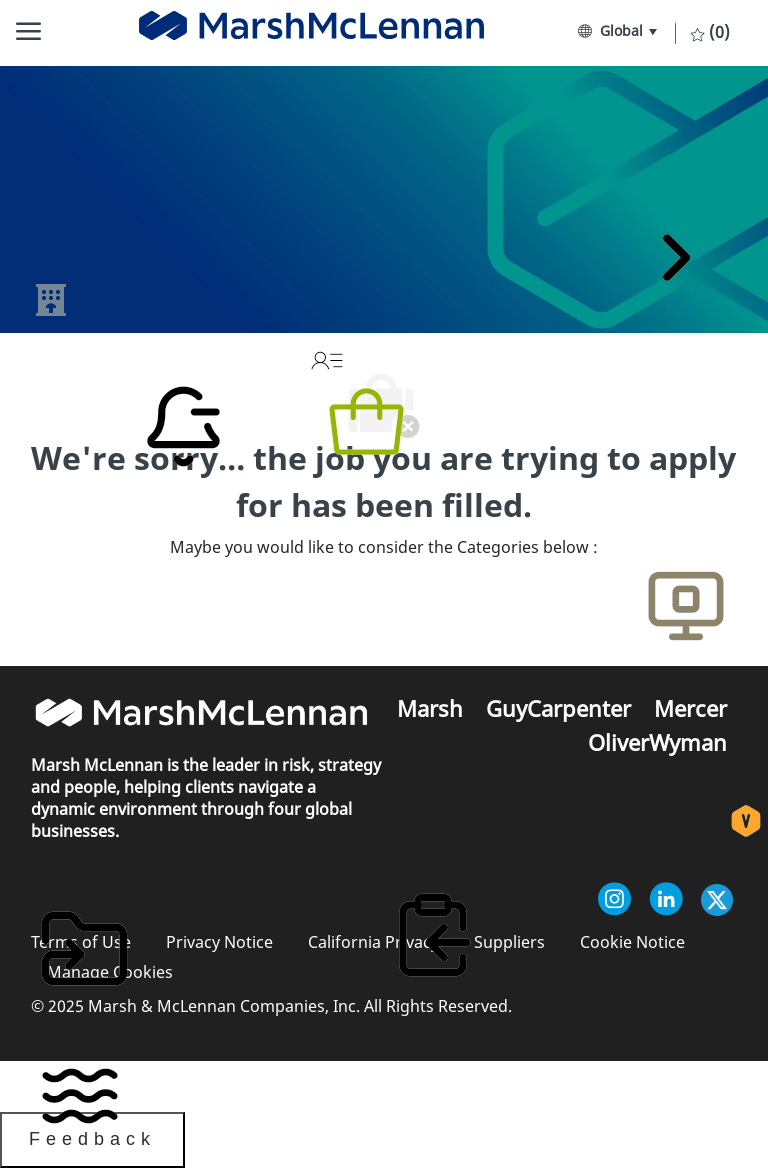  What do you see at coordinates (51, 300) in the screenshot?
I see `find nearby hotels or accommodations` at bounding box center [51, 300].